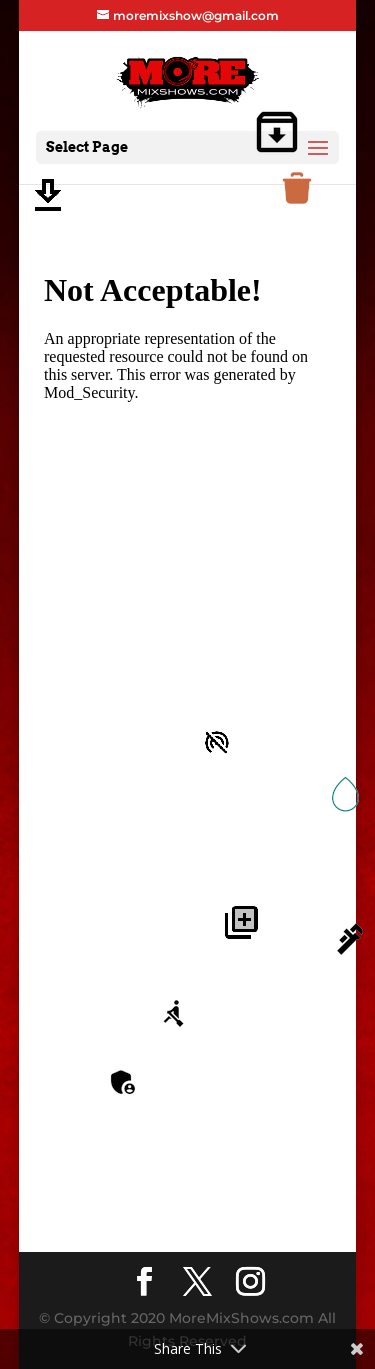 The width and height of the screenshot is (375, 1369). What do you see at coordinates (241, 922) in the screenshot?
I see `add item to your library` at bounding box center [241, 922].